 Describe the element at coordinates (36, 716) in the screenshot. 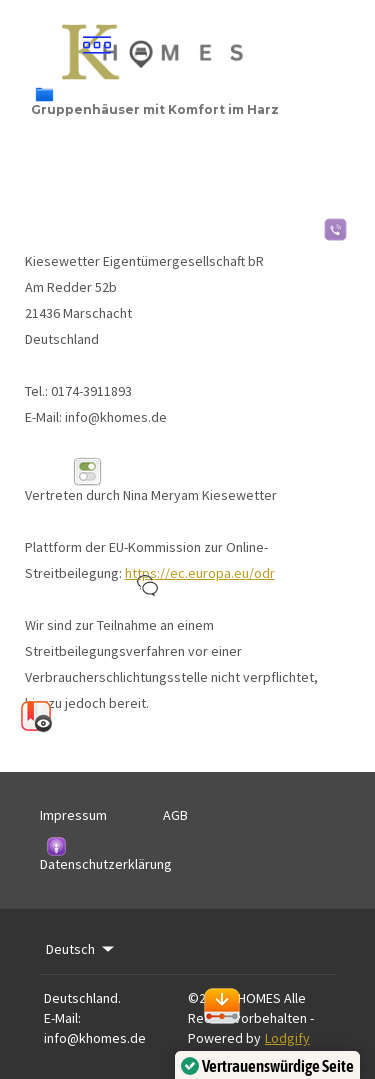

I see `open calibre e-book management app` at that location.